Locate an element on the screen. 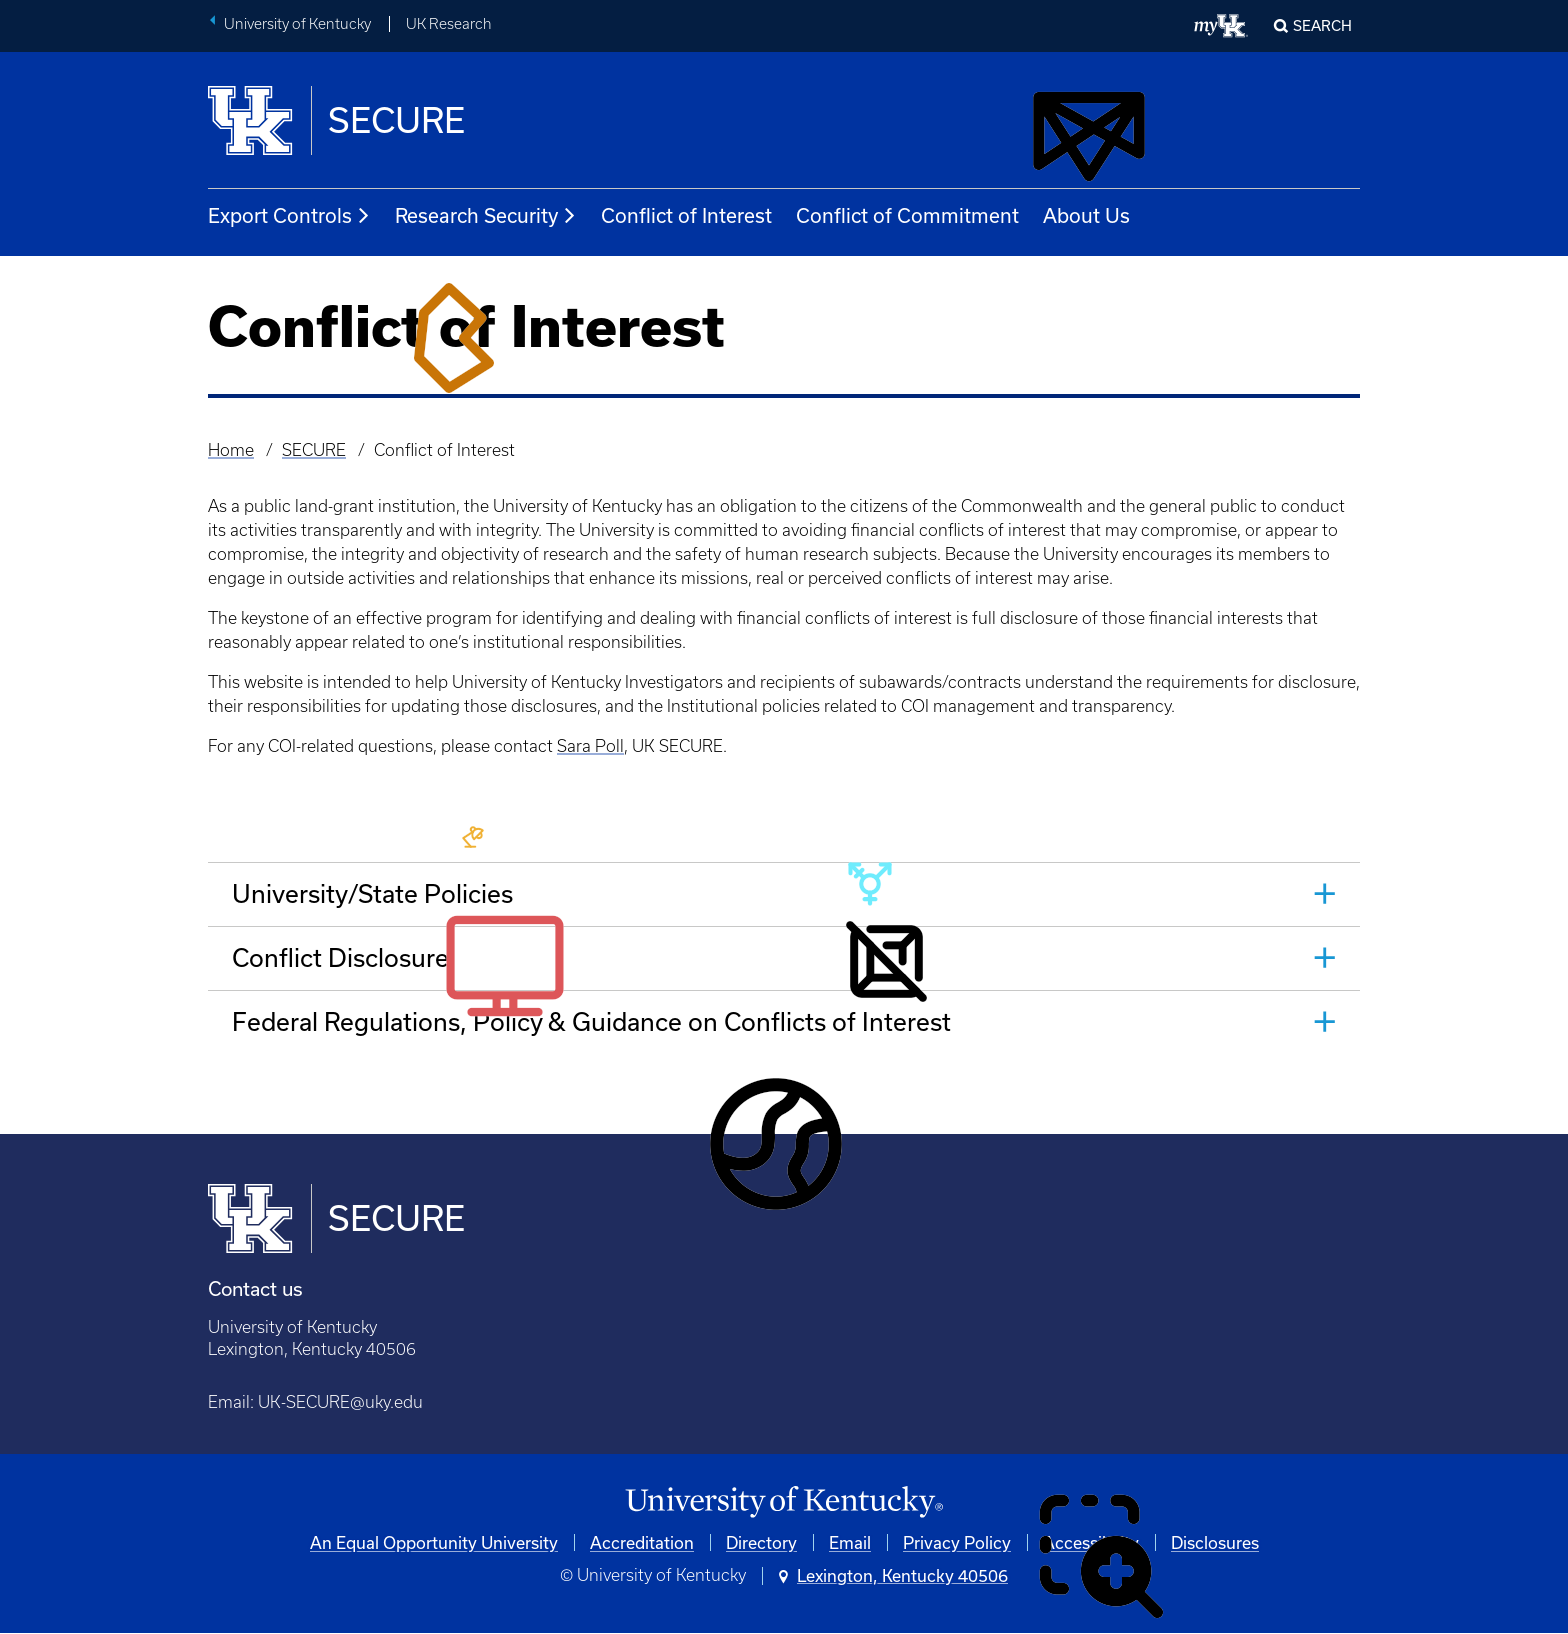  toggle desk lamp or reading light is located at coordinates (473, 837).